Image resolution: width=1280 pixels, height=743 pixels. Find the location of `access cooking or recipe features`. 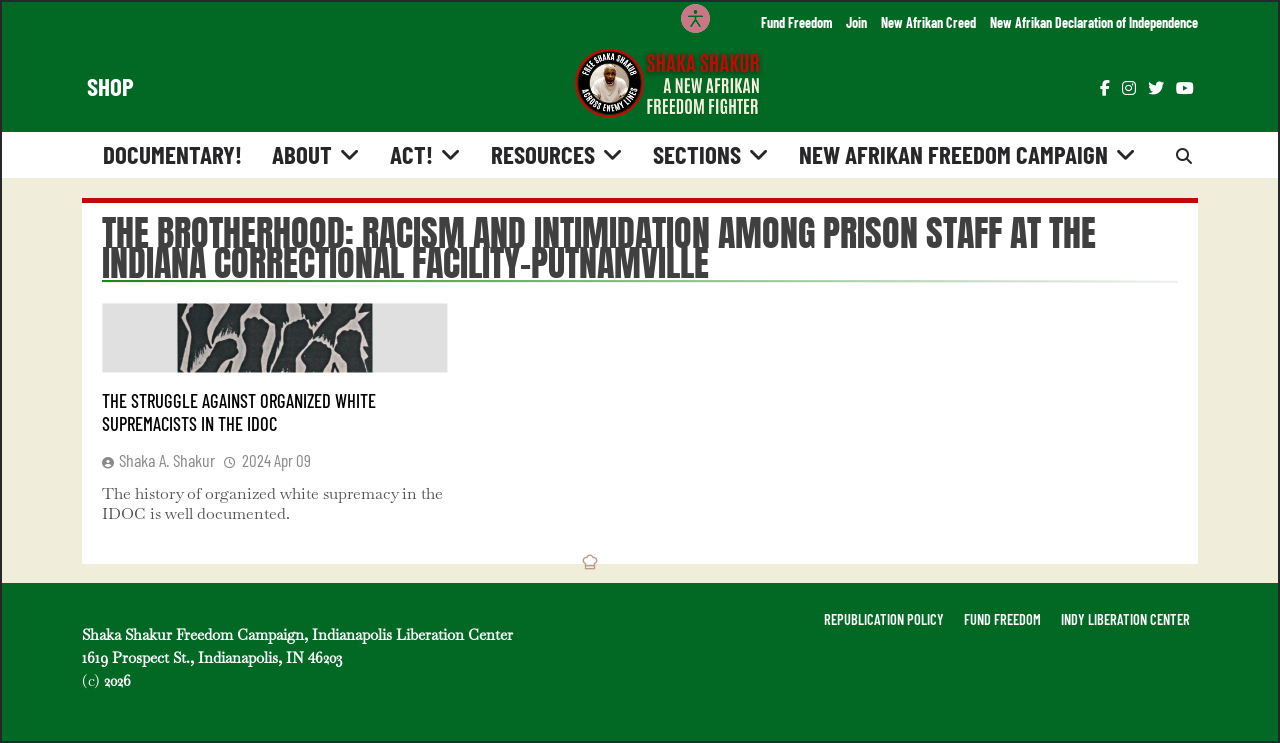

access cooking or recipe features is located at coordinates (590, 562).